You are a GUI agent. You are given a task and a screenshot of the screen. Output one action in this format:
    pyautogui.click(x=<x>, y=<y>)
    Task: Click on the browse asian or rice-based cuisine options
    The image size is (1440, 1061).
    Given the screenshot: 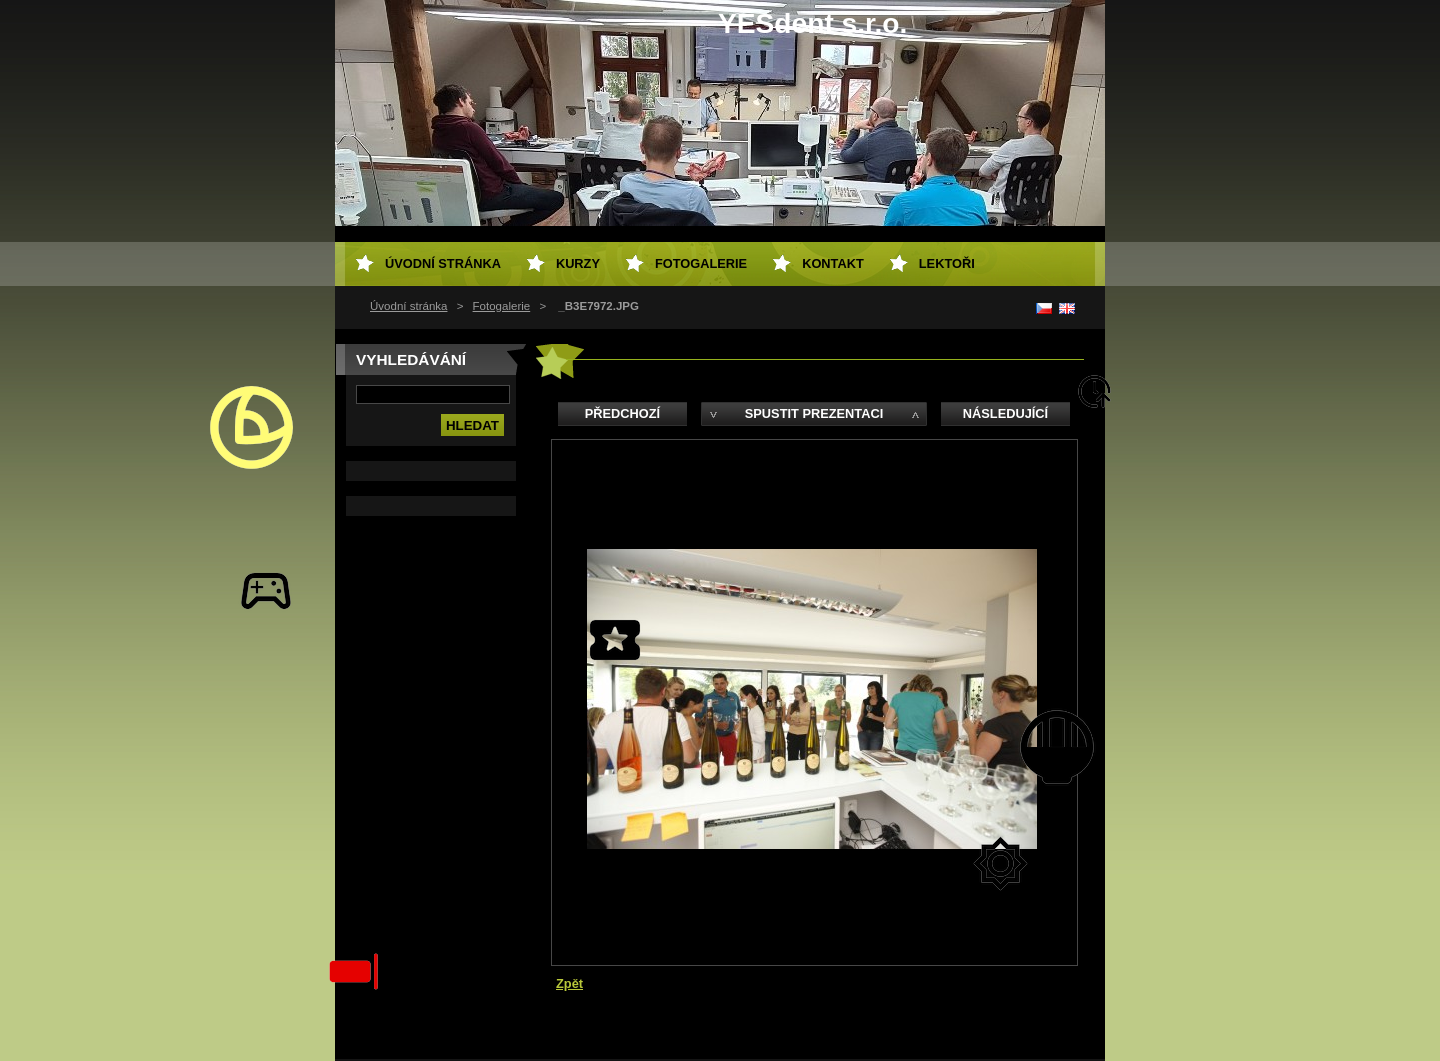 What is the action you would take?
    pyautogui.click(x=1057, y=747)
    